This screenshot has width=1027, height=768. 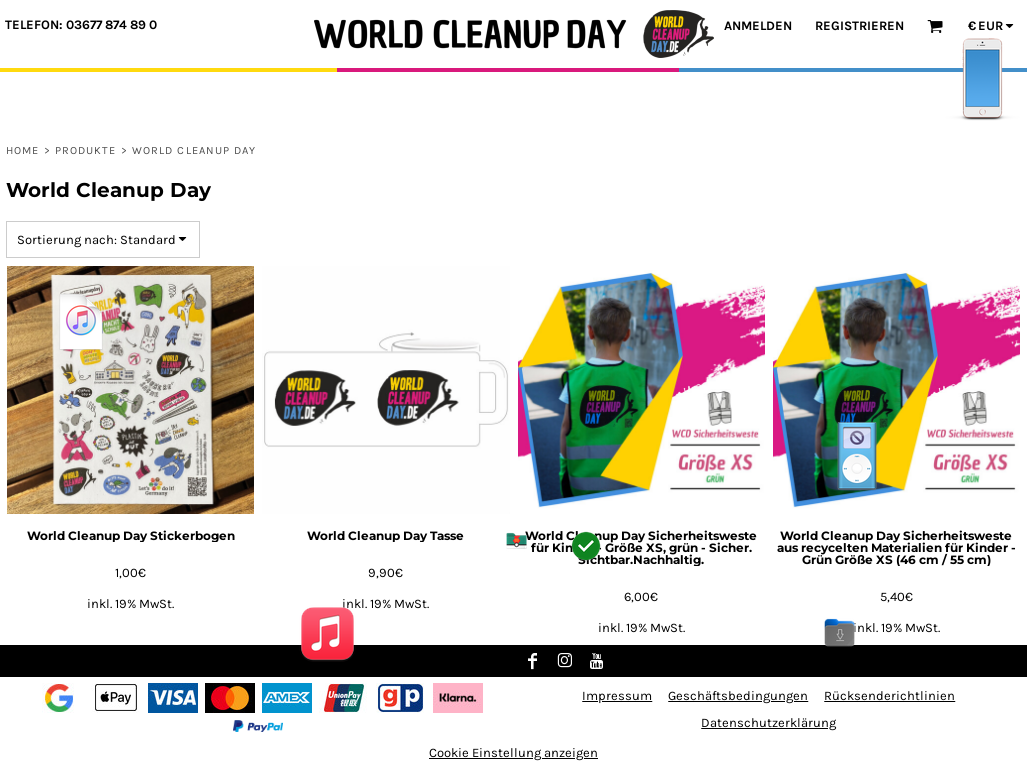 I want to click on iPhone SE device connected to your system, so click(x=982, y=79).